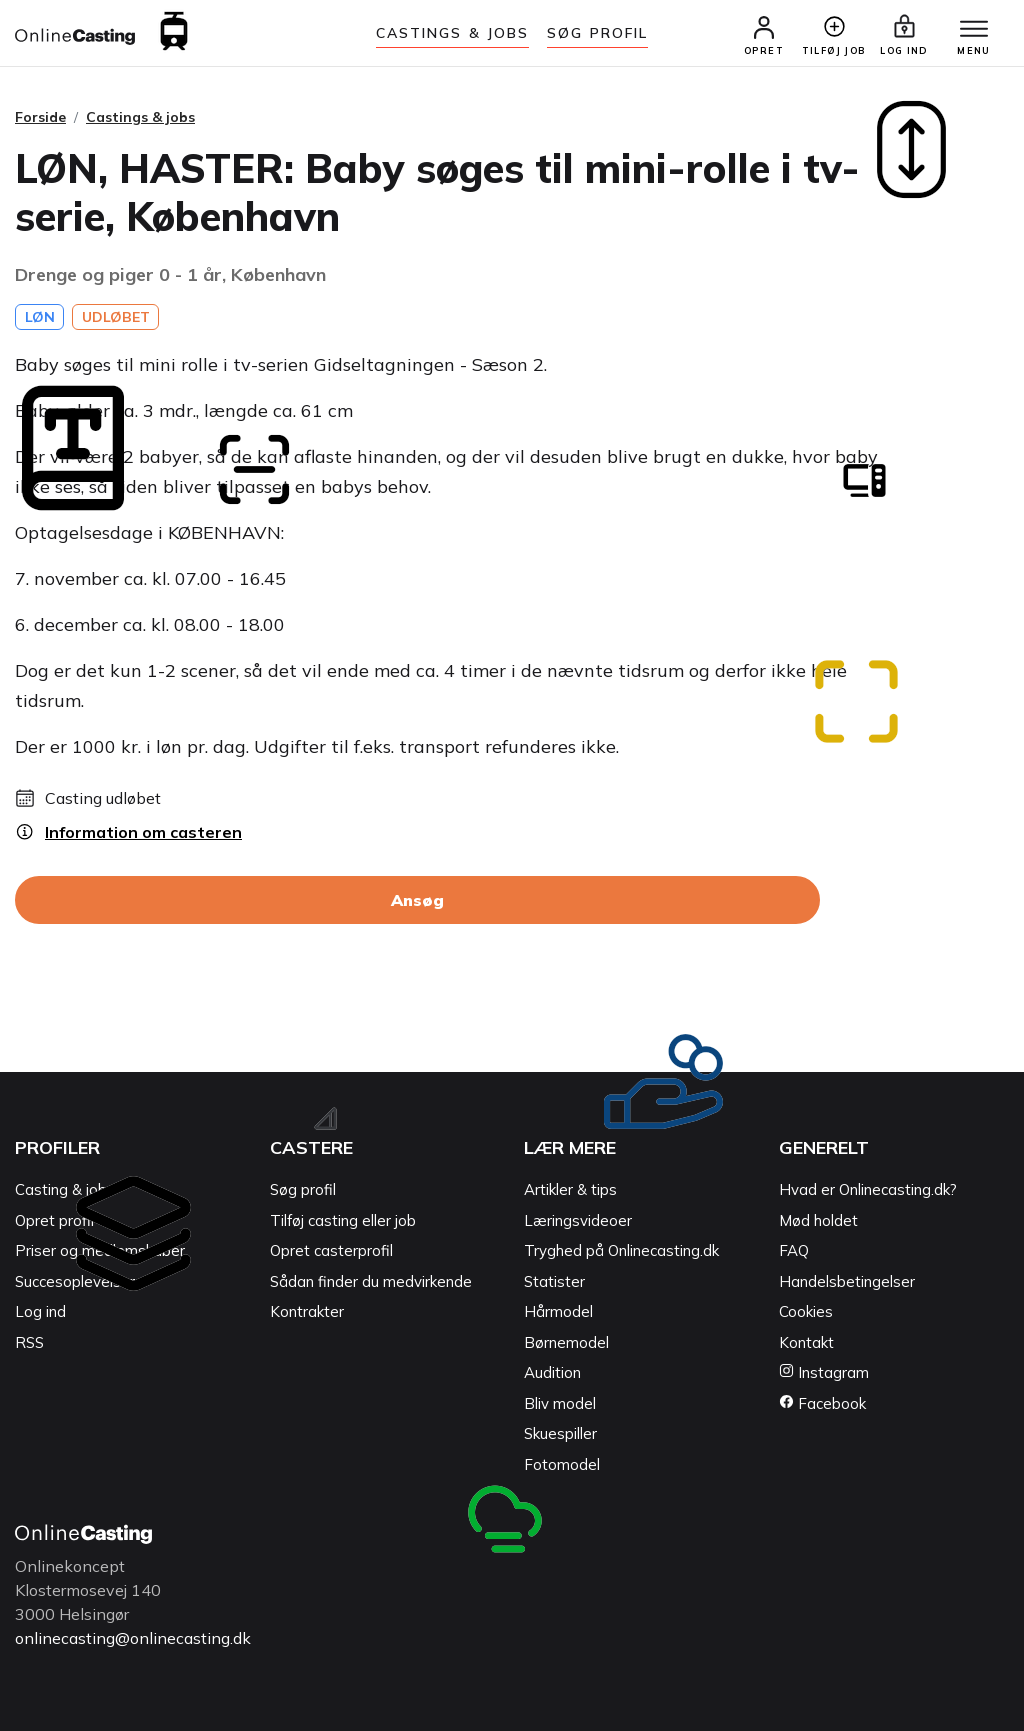  Describe the element at coordinates (856, 701) in the screenshot. I see `maximize window to full screen` at that location.